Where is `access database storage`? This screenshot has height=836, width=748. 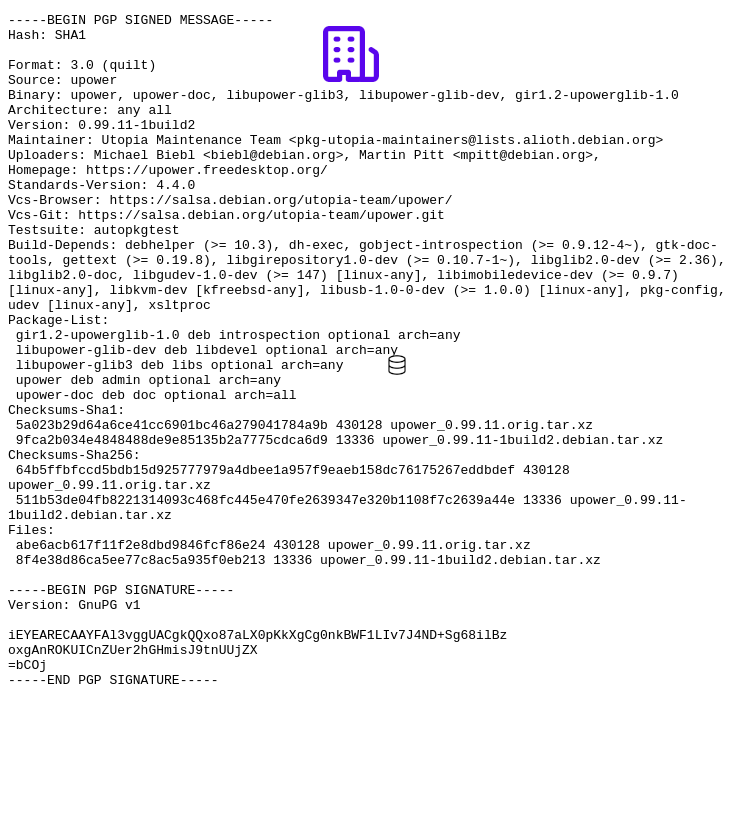
access database storage is located at coordinates (397, 365).